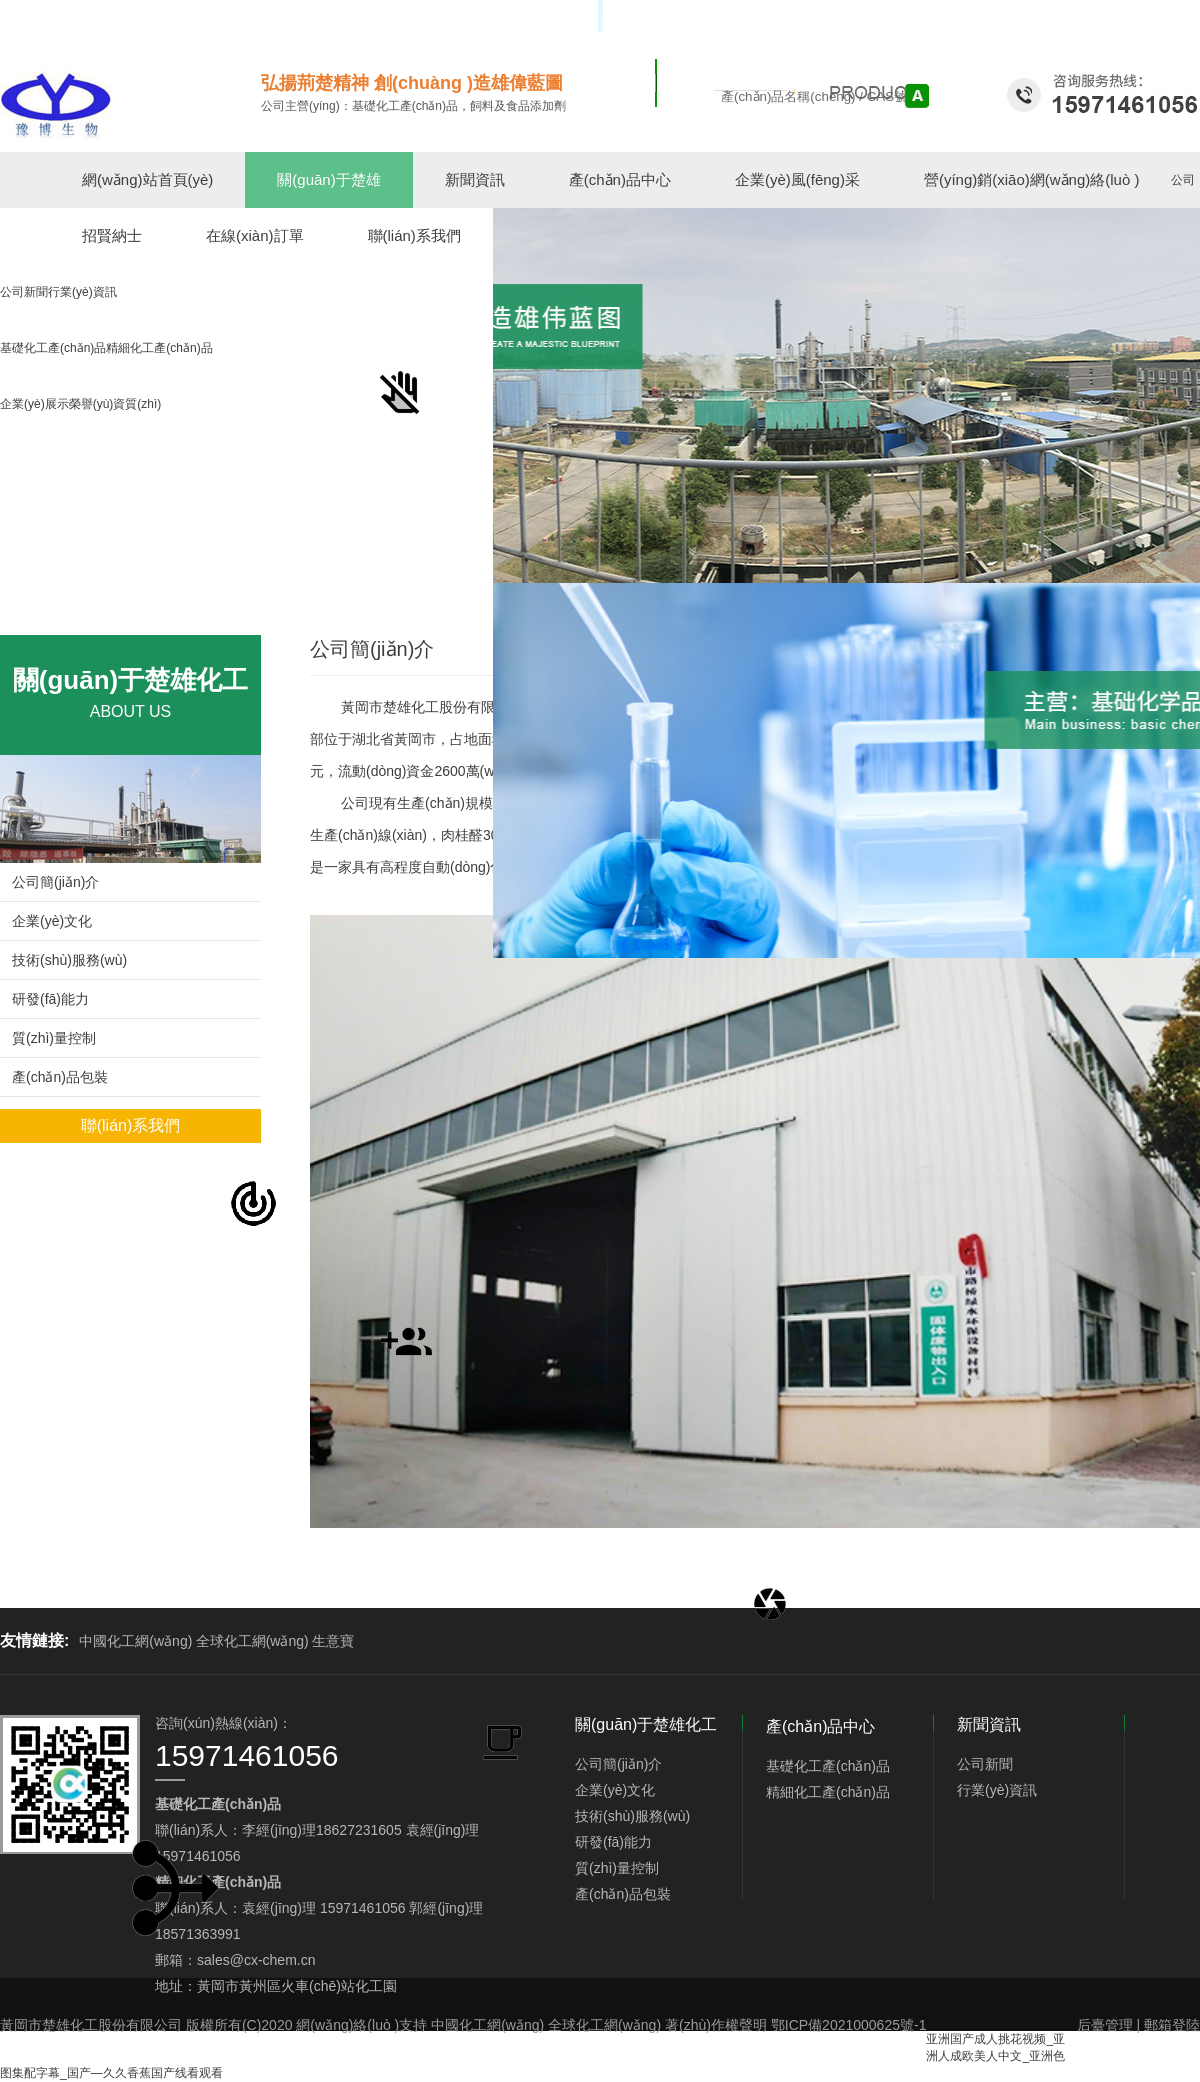  I want to click on open camera to take a photo, so click(770, 1604).